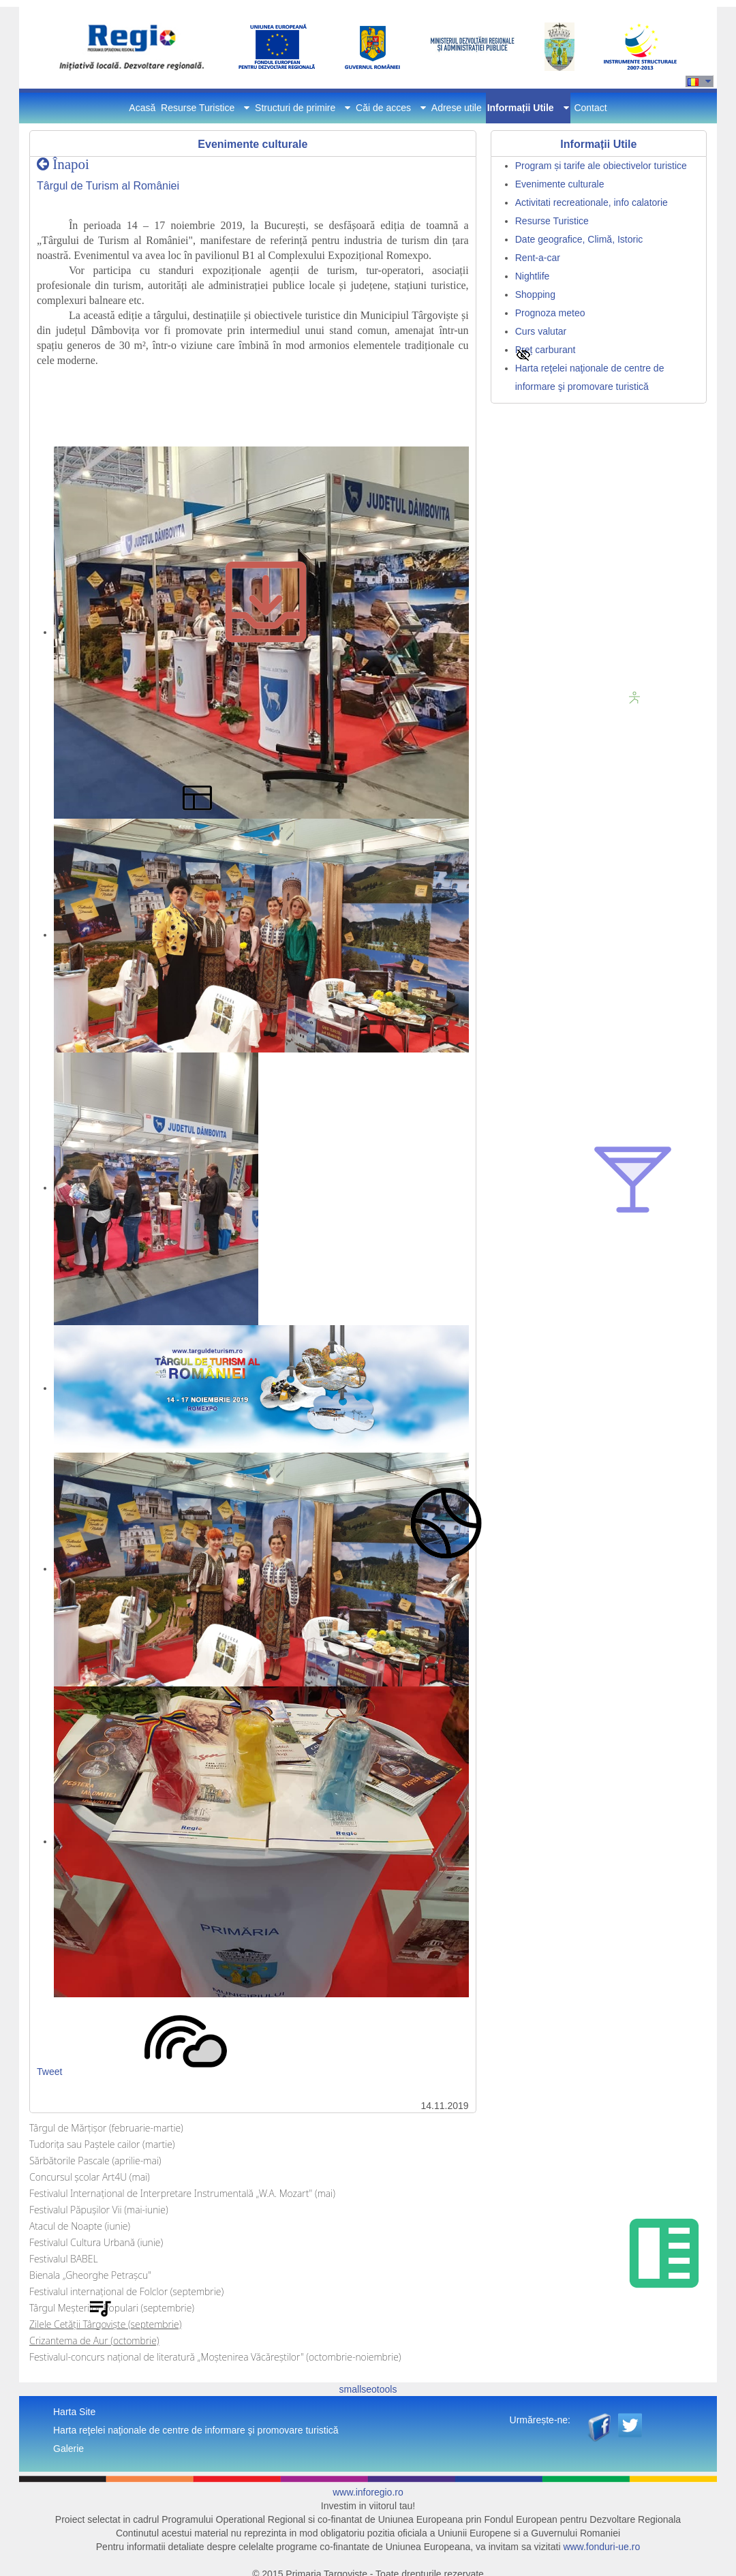 Image resolution: width=736 pixels, height=2576 pixels. Describe the element at coordinates (266, 602) in the screenshot. I see `download file to inbox or tray` at that location.